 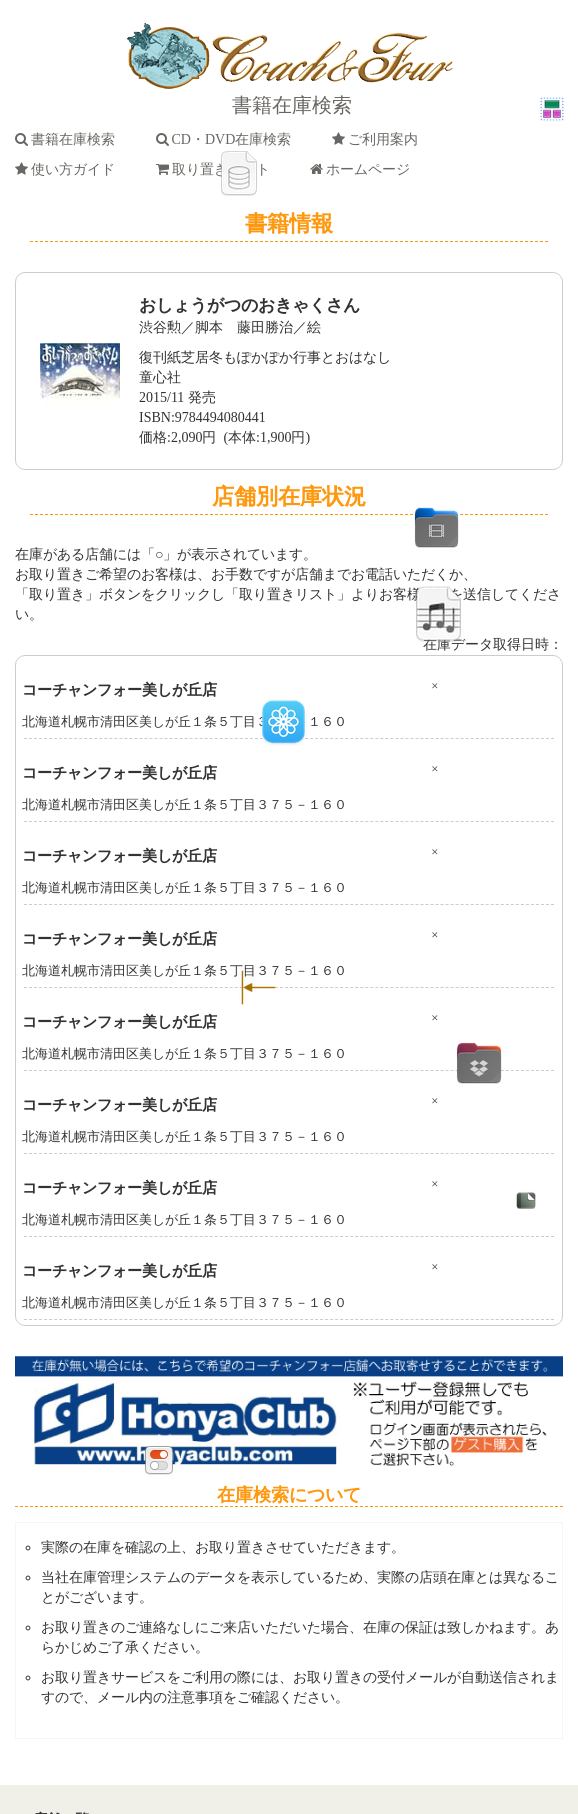 What do you see at coordinates (239, 173) in the screenshot?
I see `open a SQL database file` at bounding box center [239, 173].